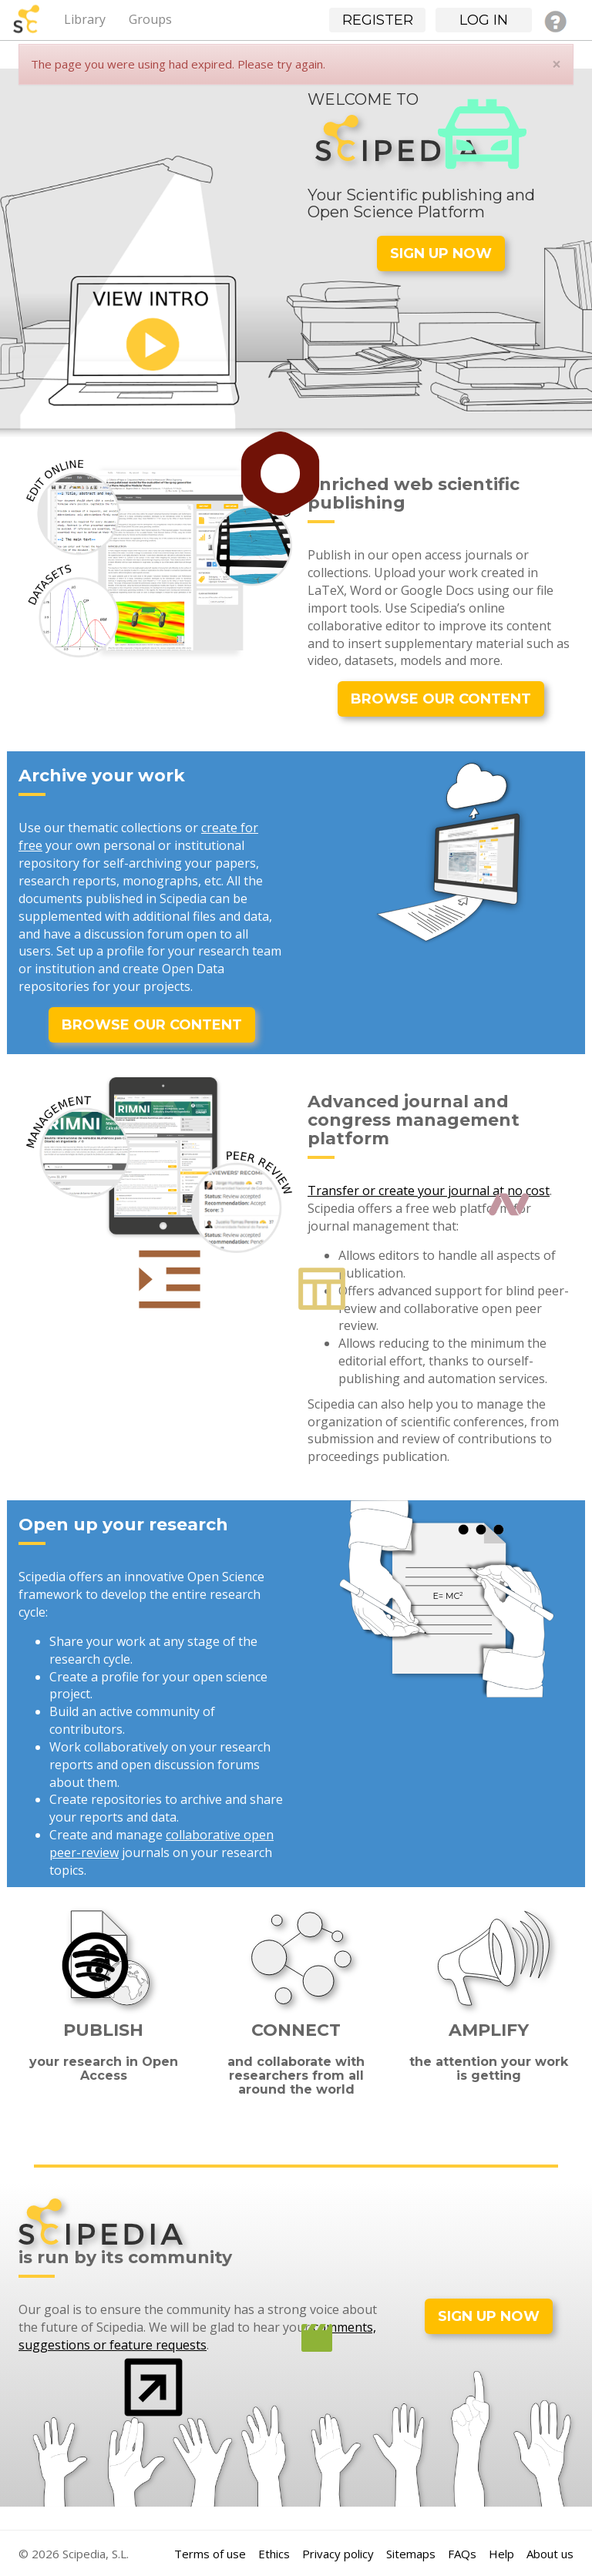  I want to click on locate nearby police stations, so click(482, 132).